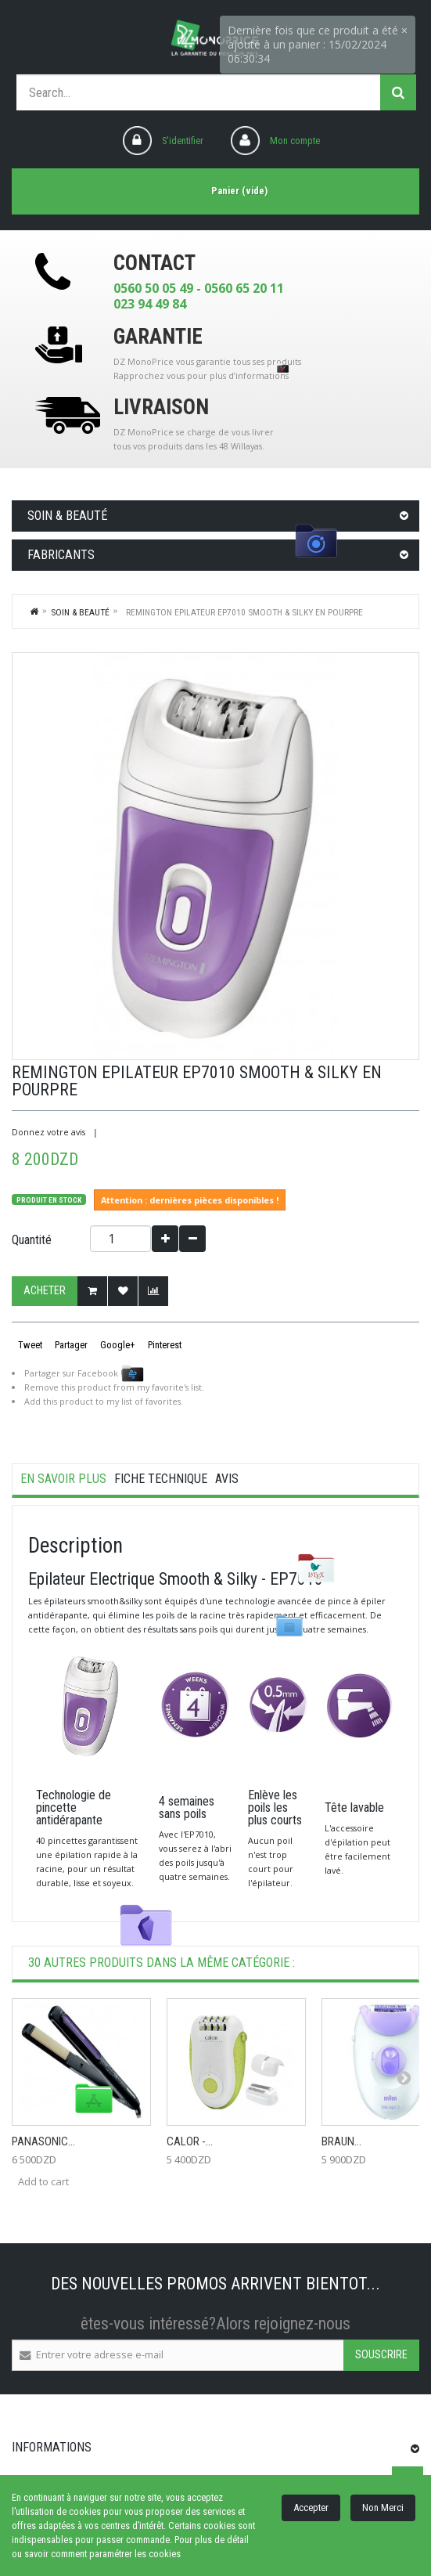  Describe the element at coordinates (132, 1373) in the screenshot. I see `open windicss project folder` at that location.